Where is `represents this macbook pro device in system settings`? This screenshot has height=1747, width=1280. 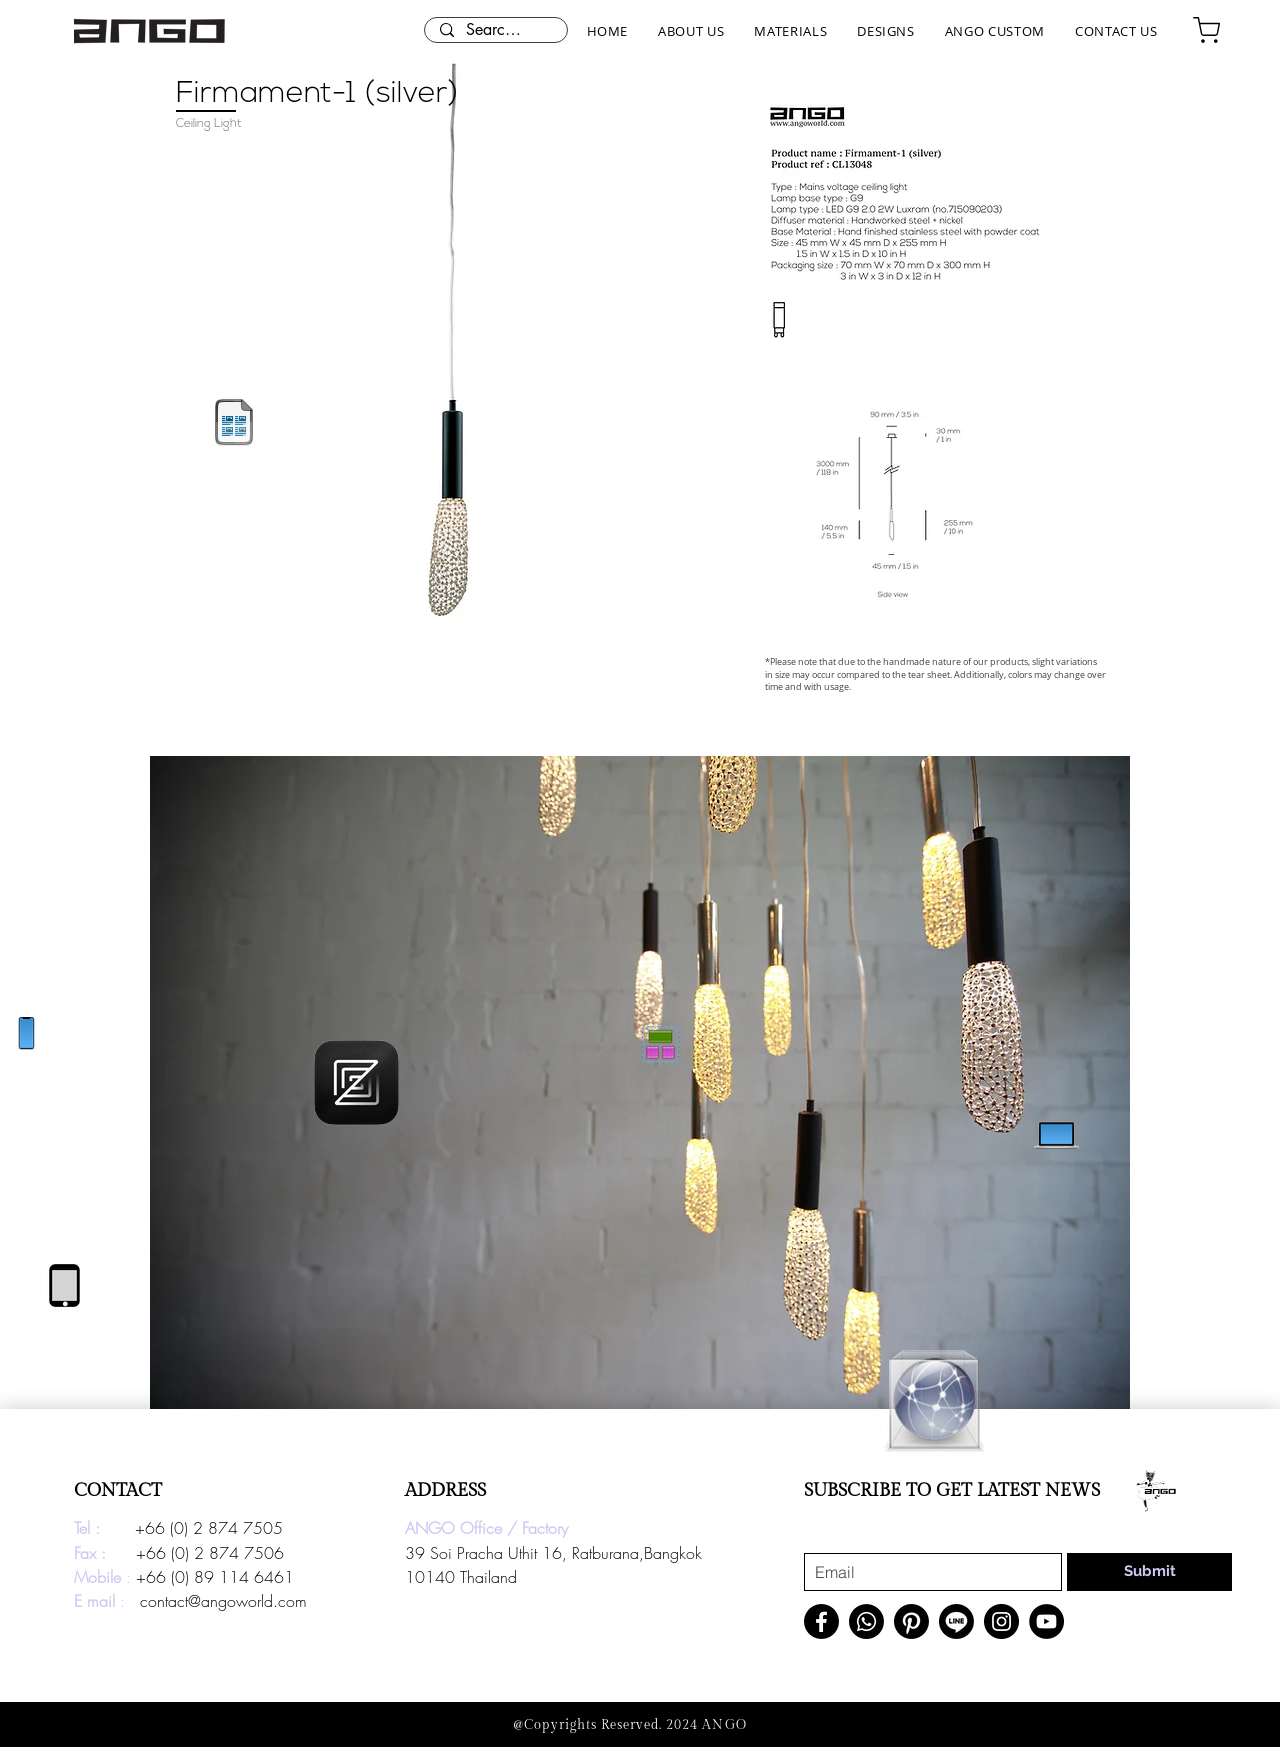
represents this macbook pro device in system settings is located at coordinates (1056, 1132).